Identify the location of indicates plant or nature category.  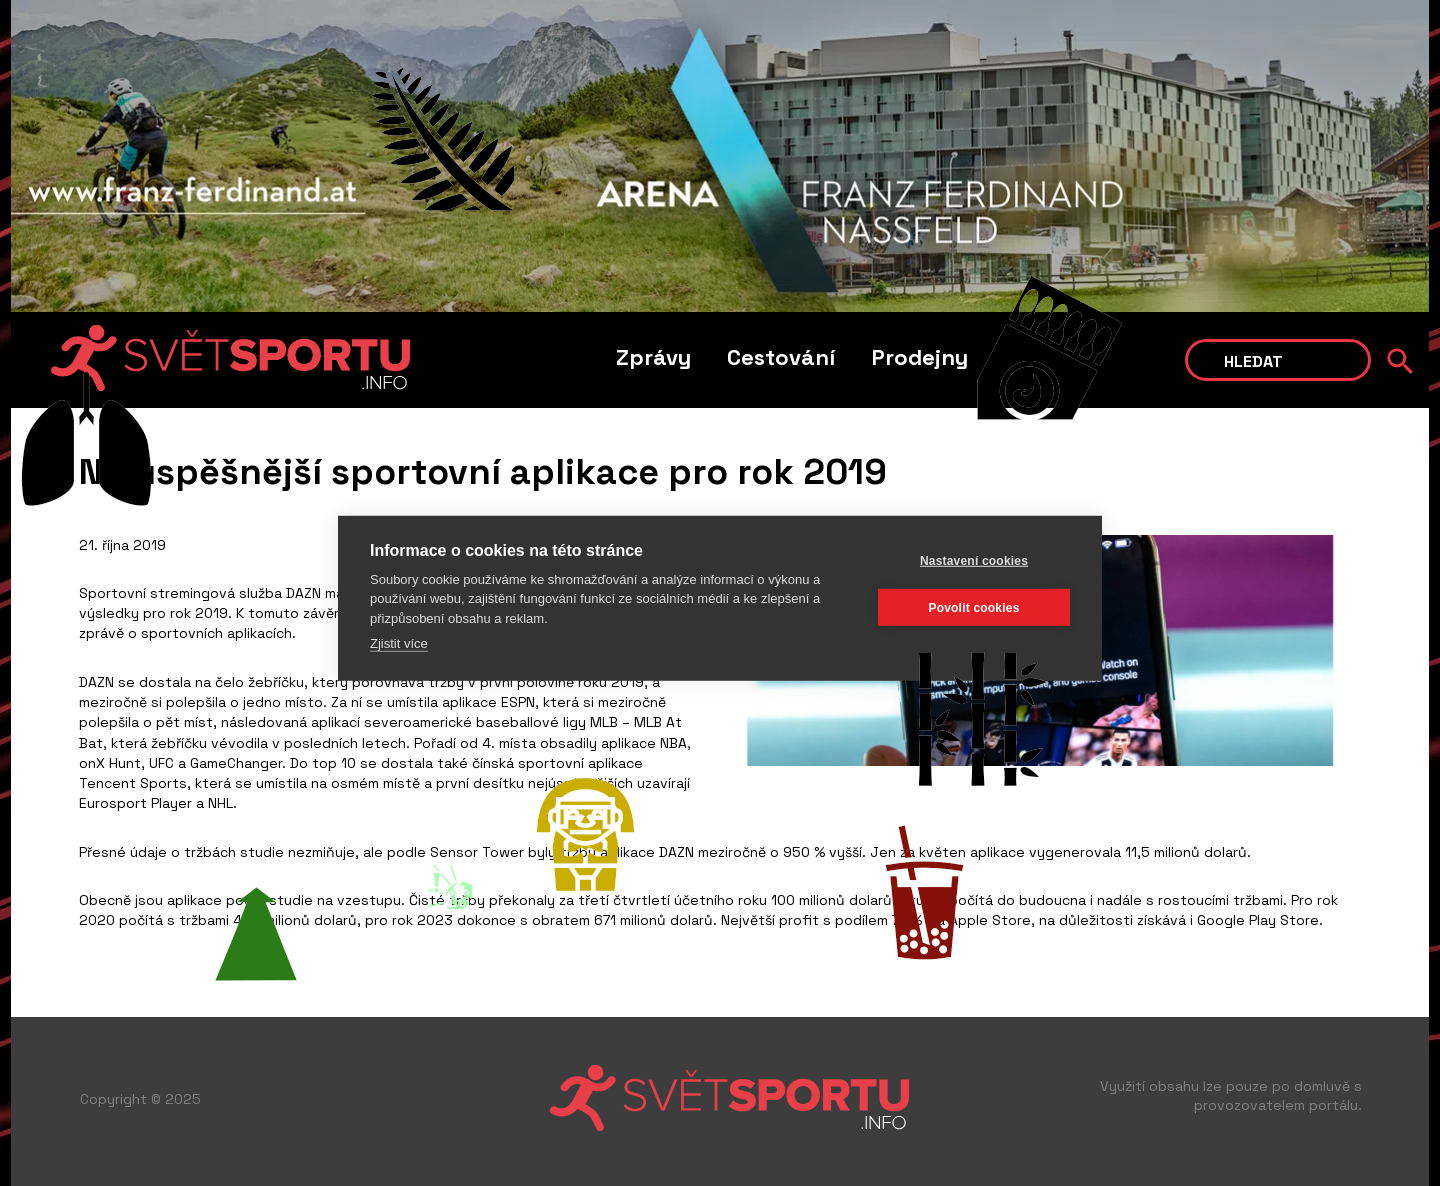
(442, 138).